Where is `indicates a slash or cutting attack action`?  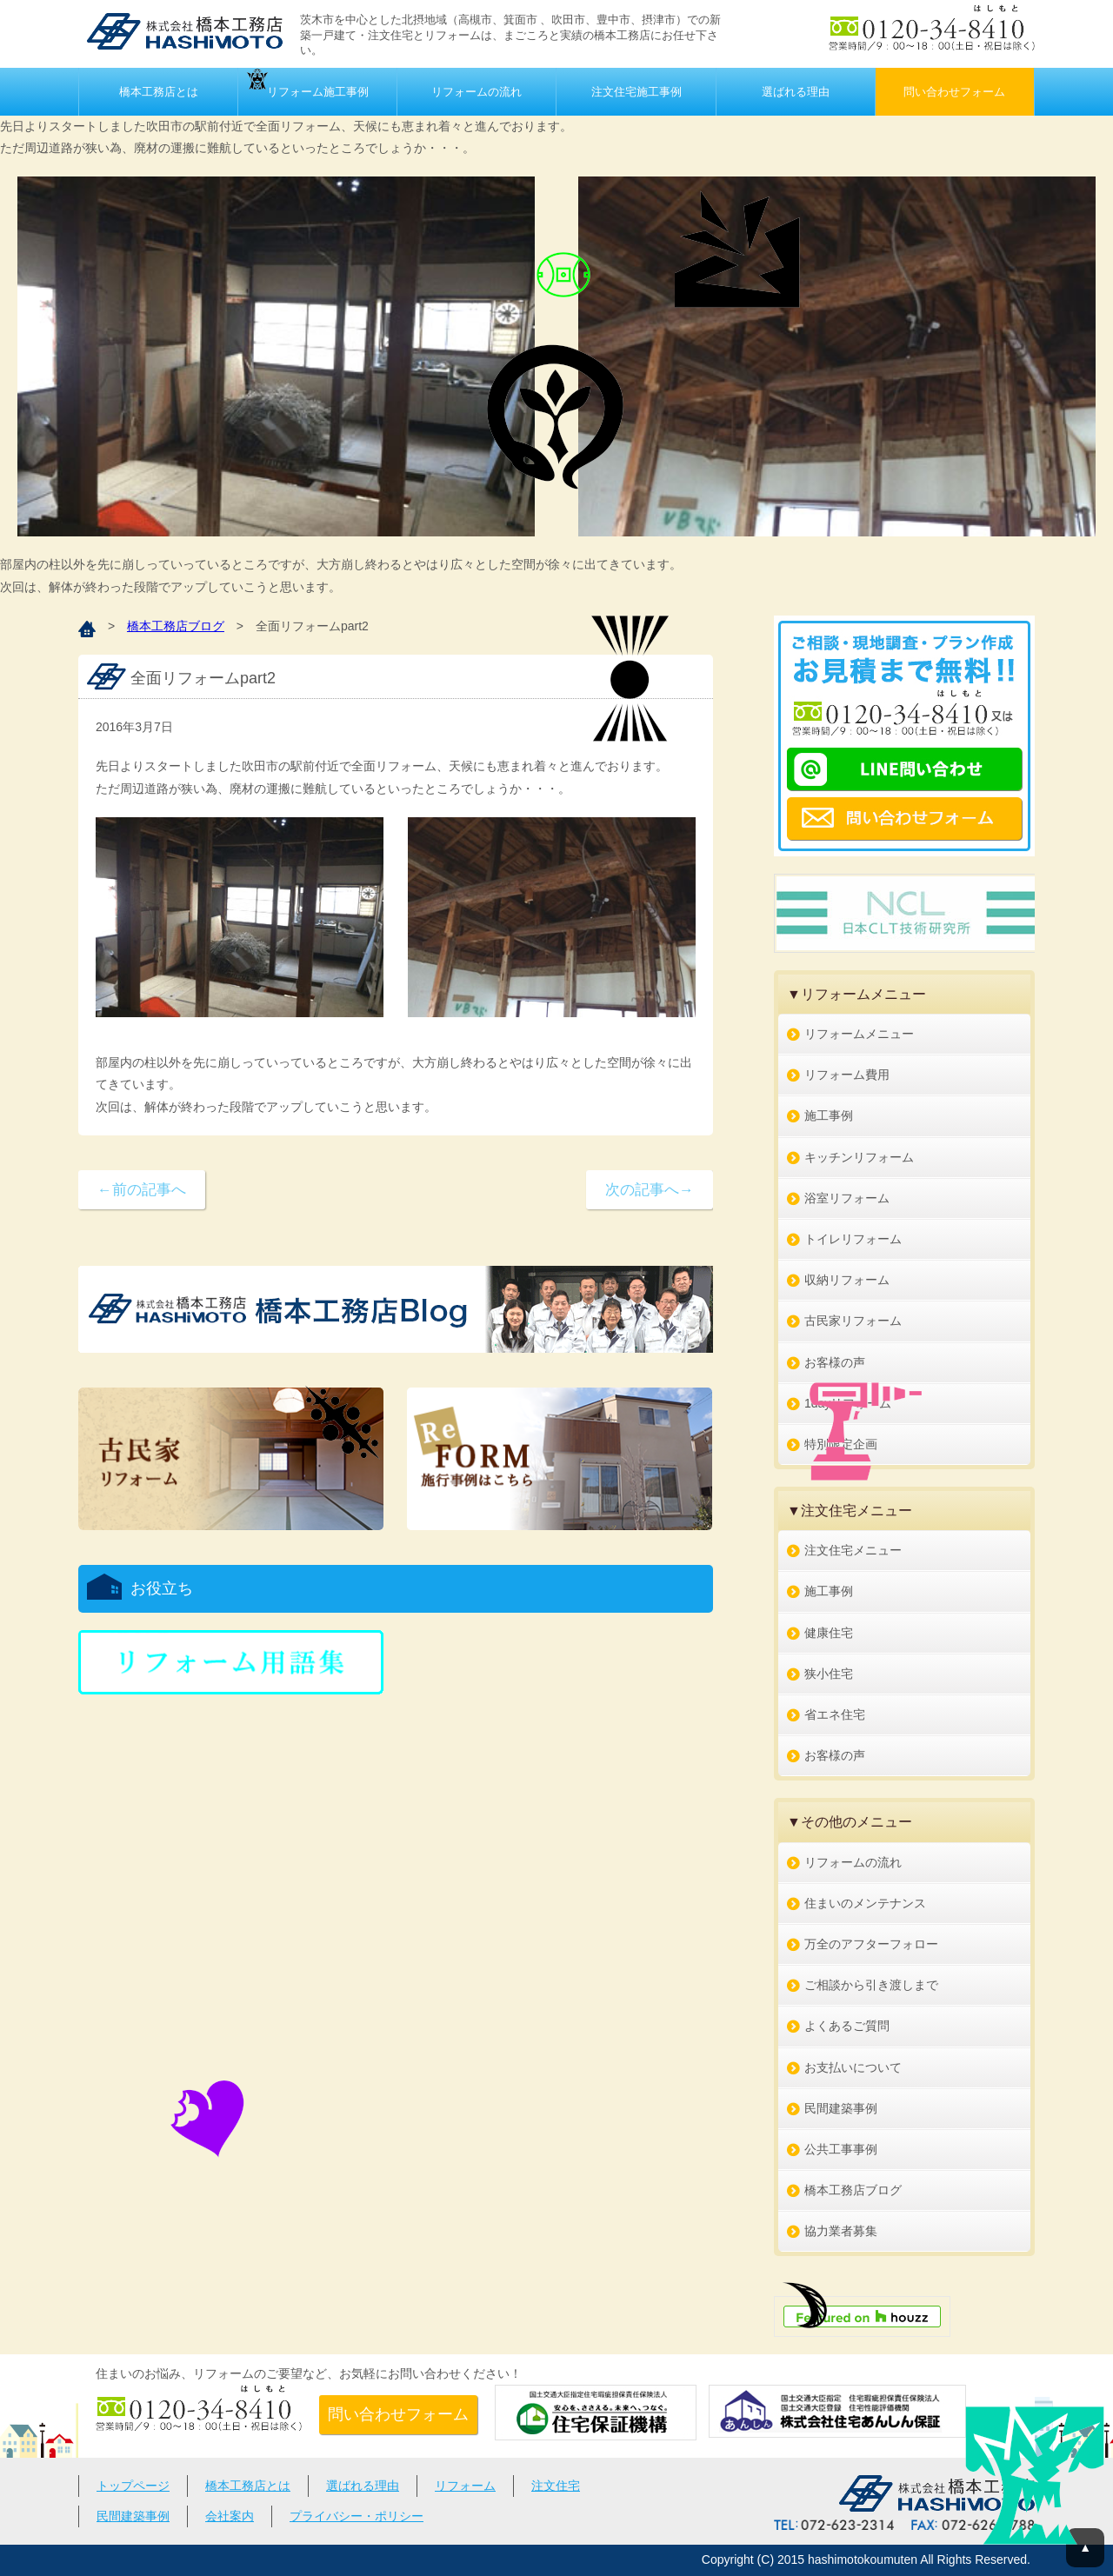 indicates a slash or cutting attack action is located at coordinates (805, 2306).